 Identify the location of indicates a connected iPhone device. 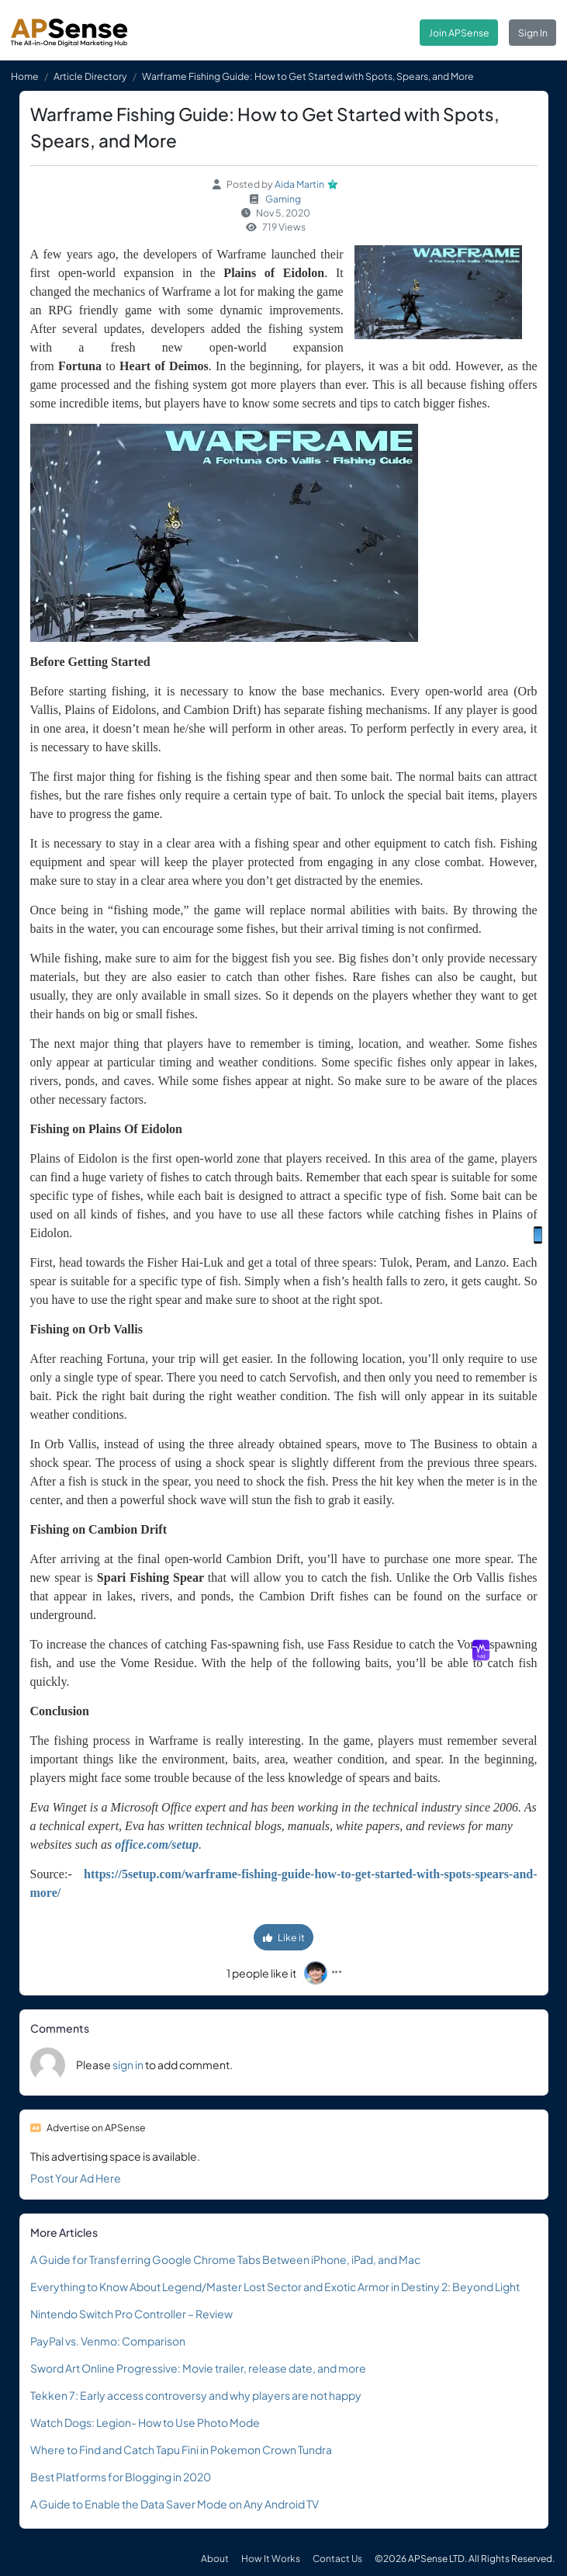
(538, 1235).